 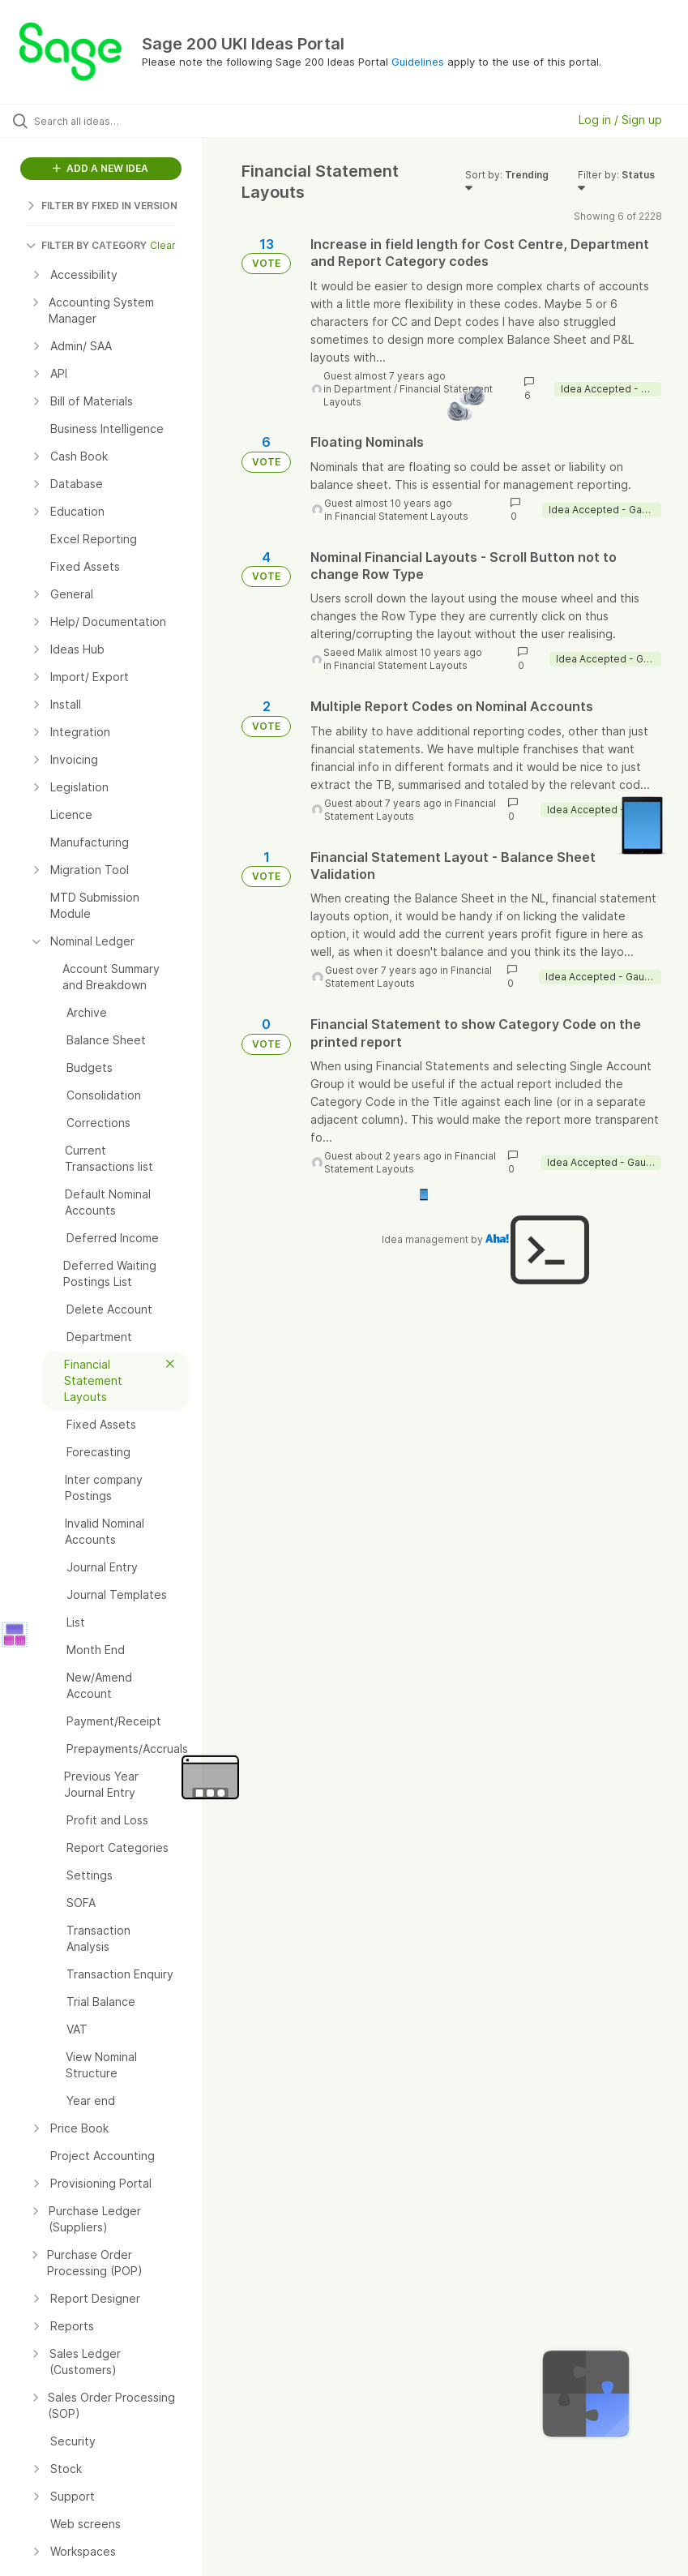 I want to click on connect beats wireless earbuds, so click(x=466, y=404).